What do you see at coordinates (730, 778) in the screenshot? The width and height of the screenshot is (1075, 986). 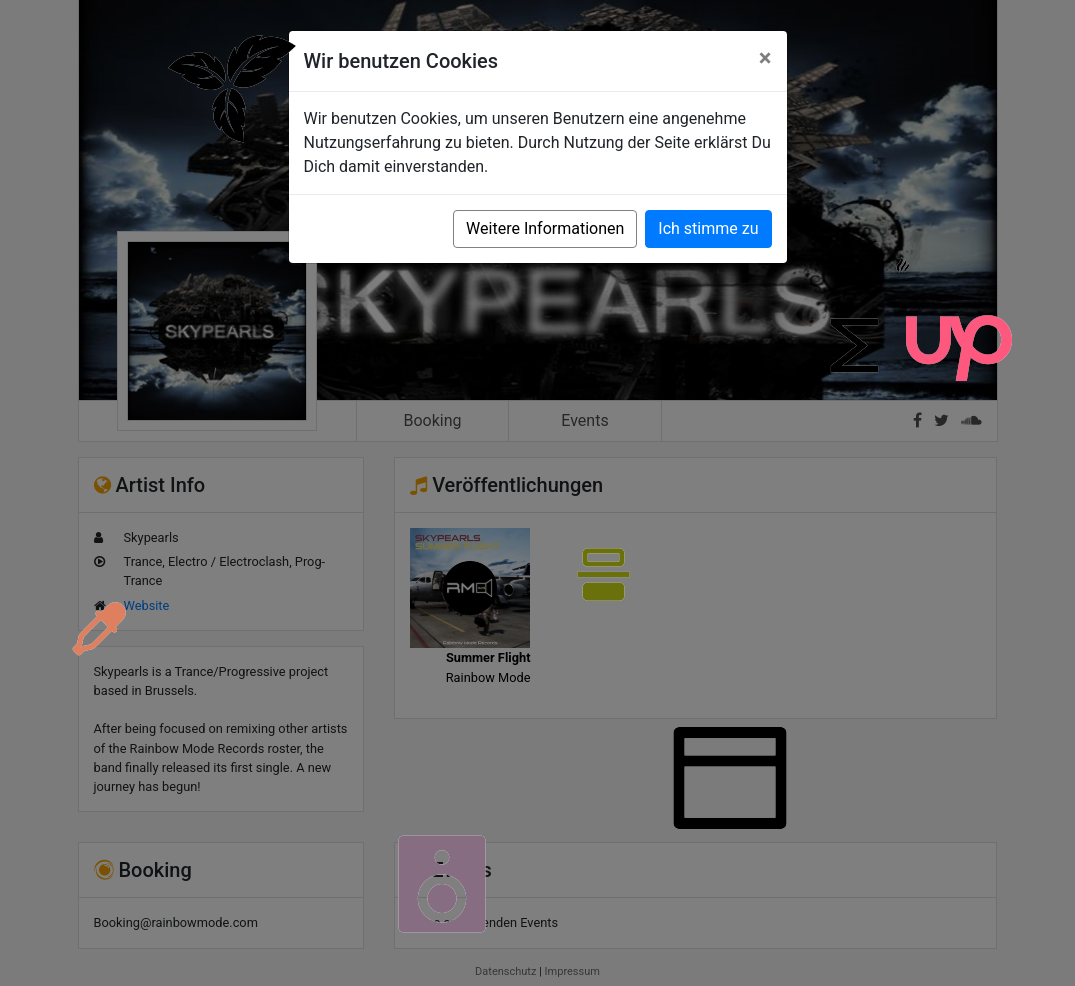 I see `switch to top panel layout` at bounding box center [730, 778].